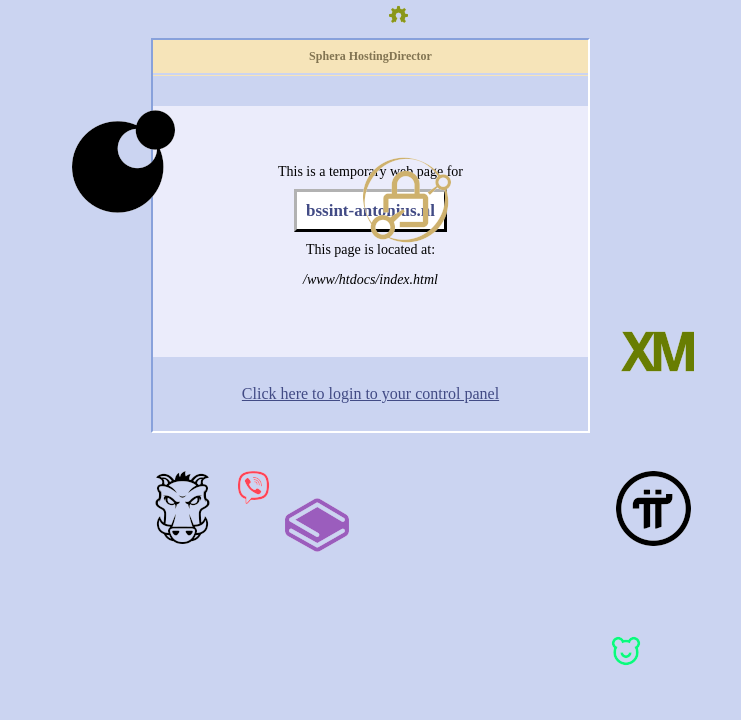 This screenshot has height=720, width=741. Describe the element at coordinates (653, 508) in the screenshot. I see `pi network cryptocurrency logo` at that location.